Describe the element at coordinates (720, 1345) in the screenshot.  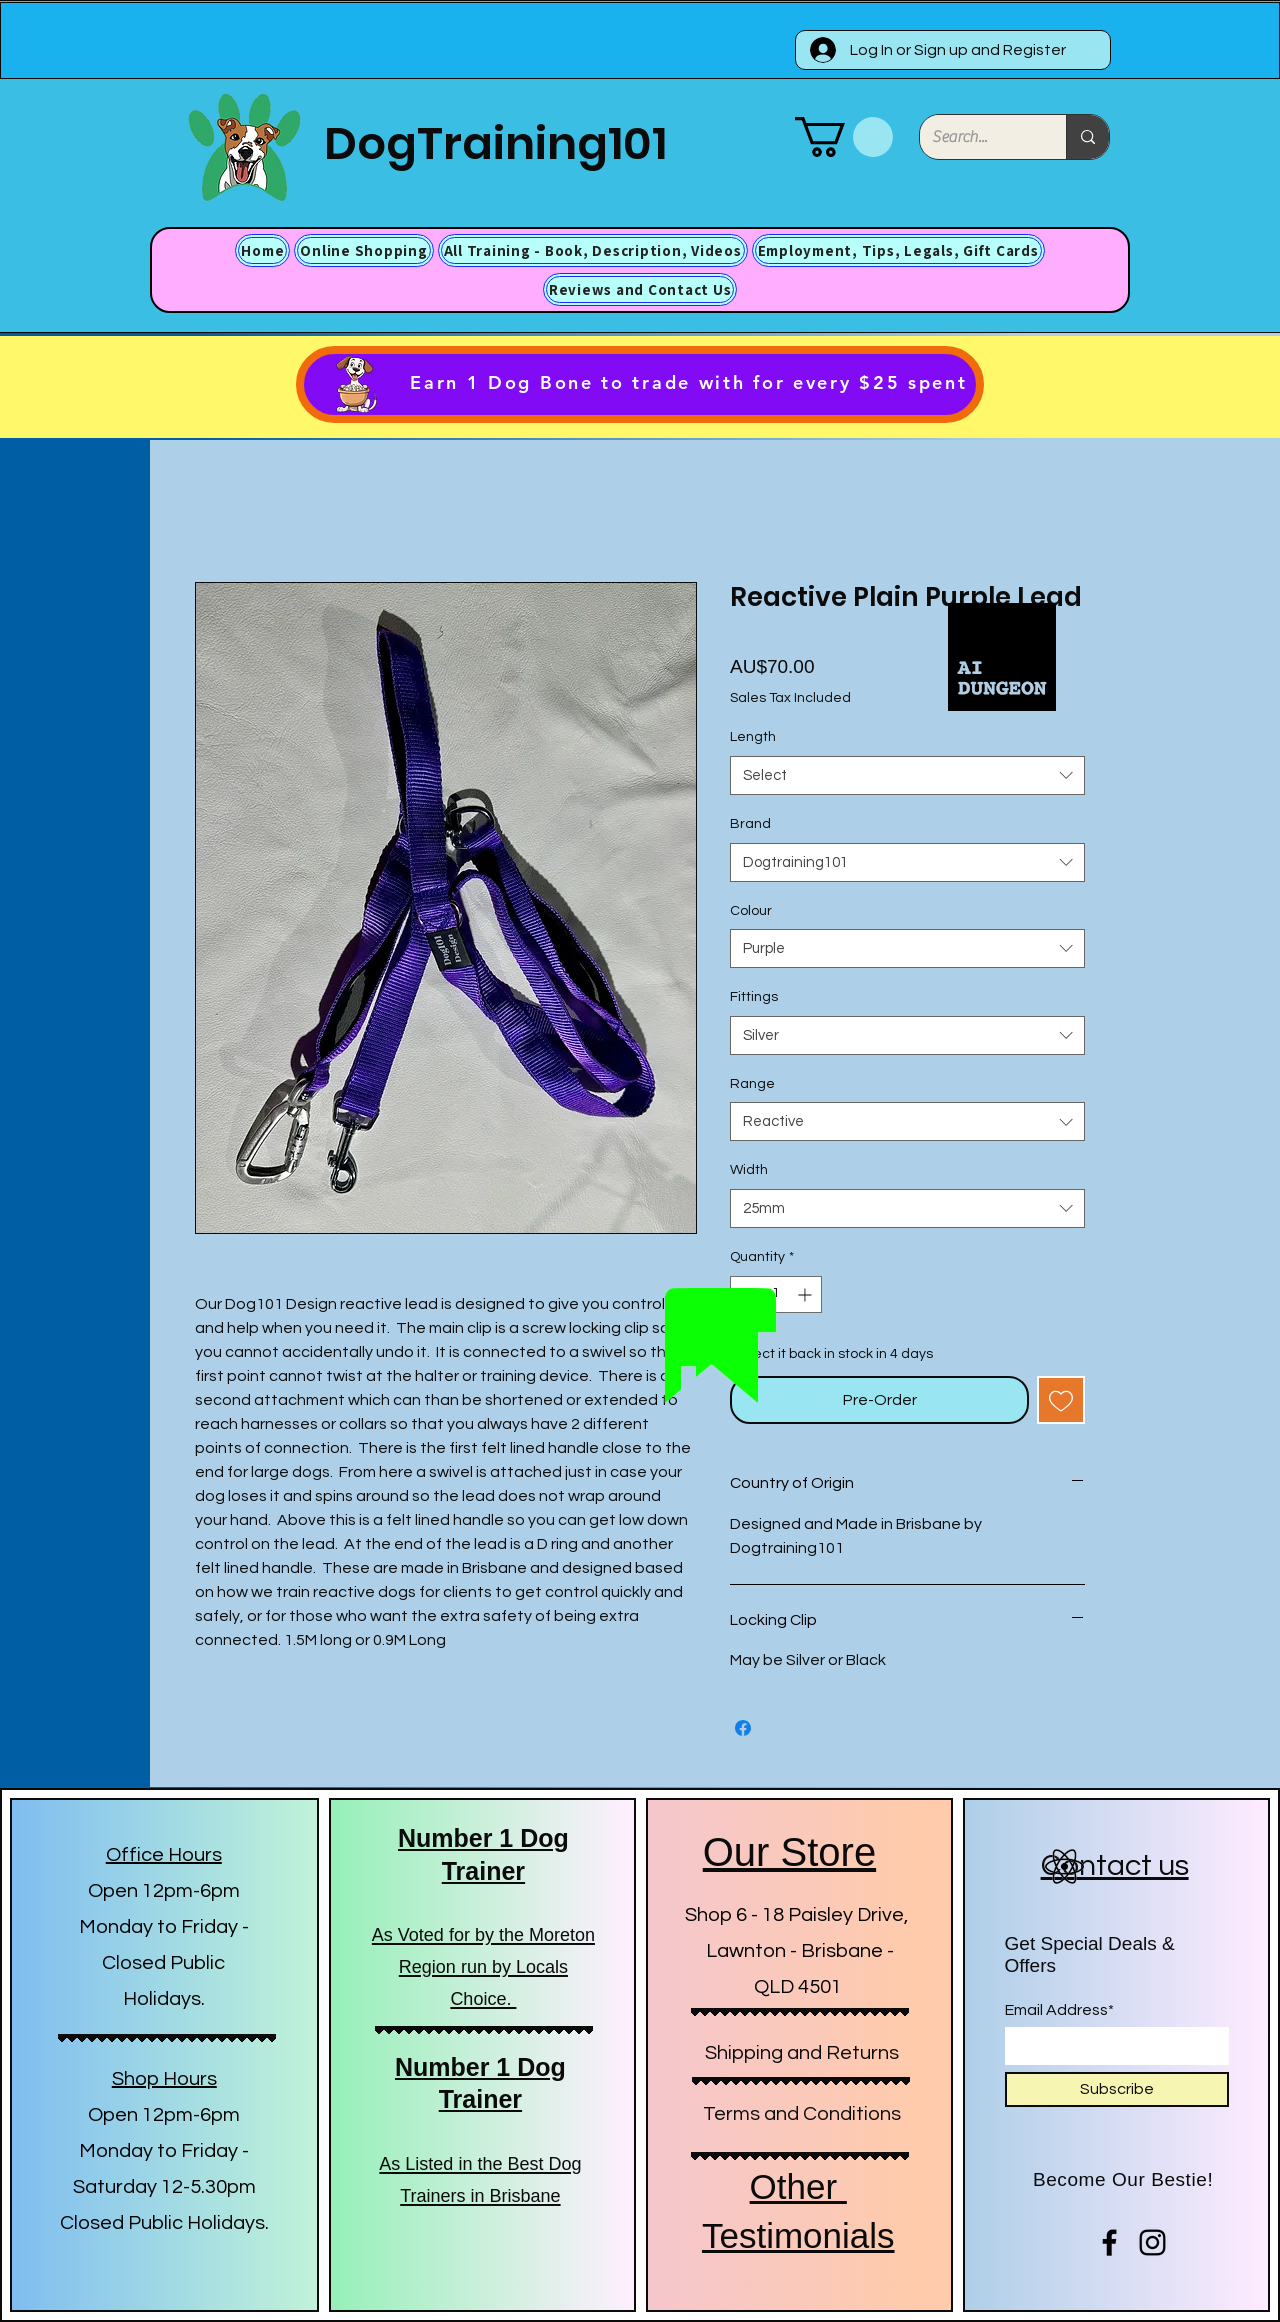
I see `homepage app logo` at that location.